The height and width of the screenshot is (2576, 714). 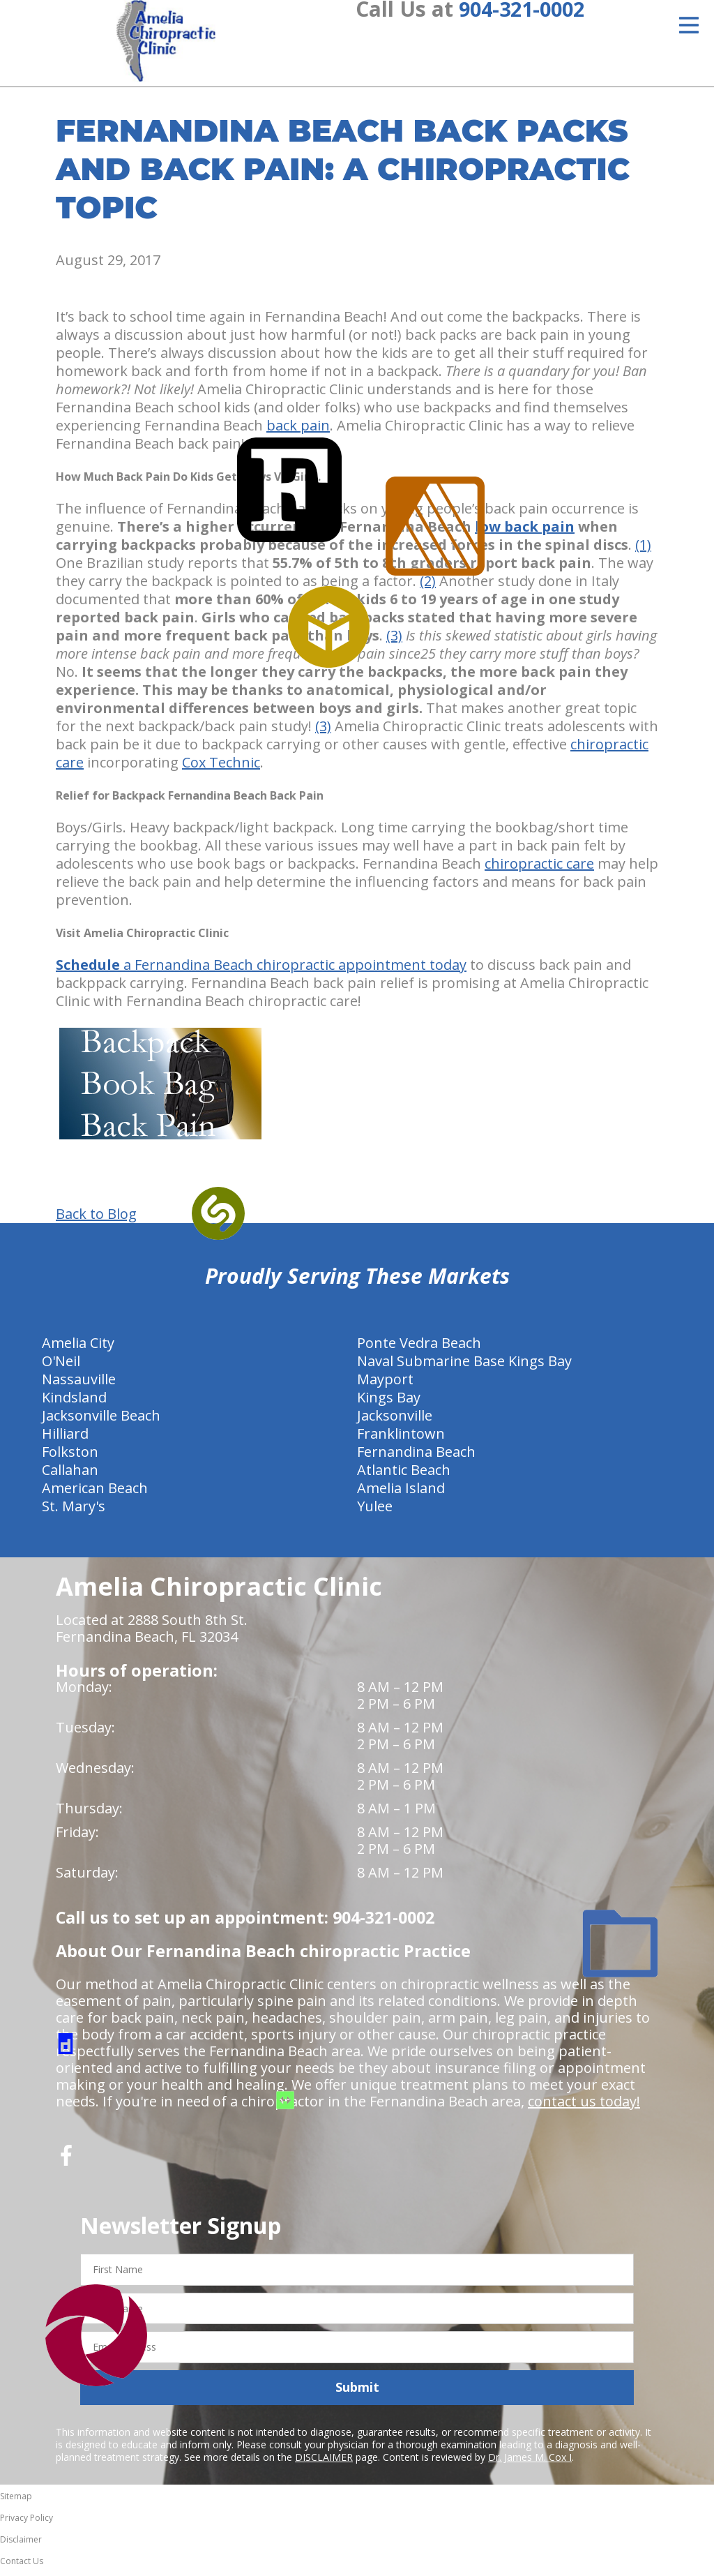 What do you see at coordinates (285, 2100) in the screenshot?
I see `flip image horizontally` at bounding box center [285, 2100].